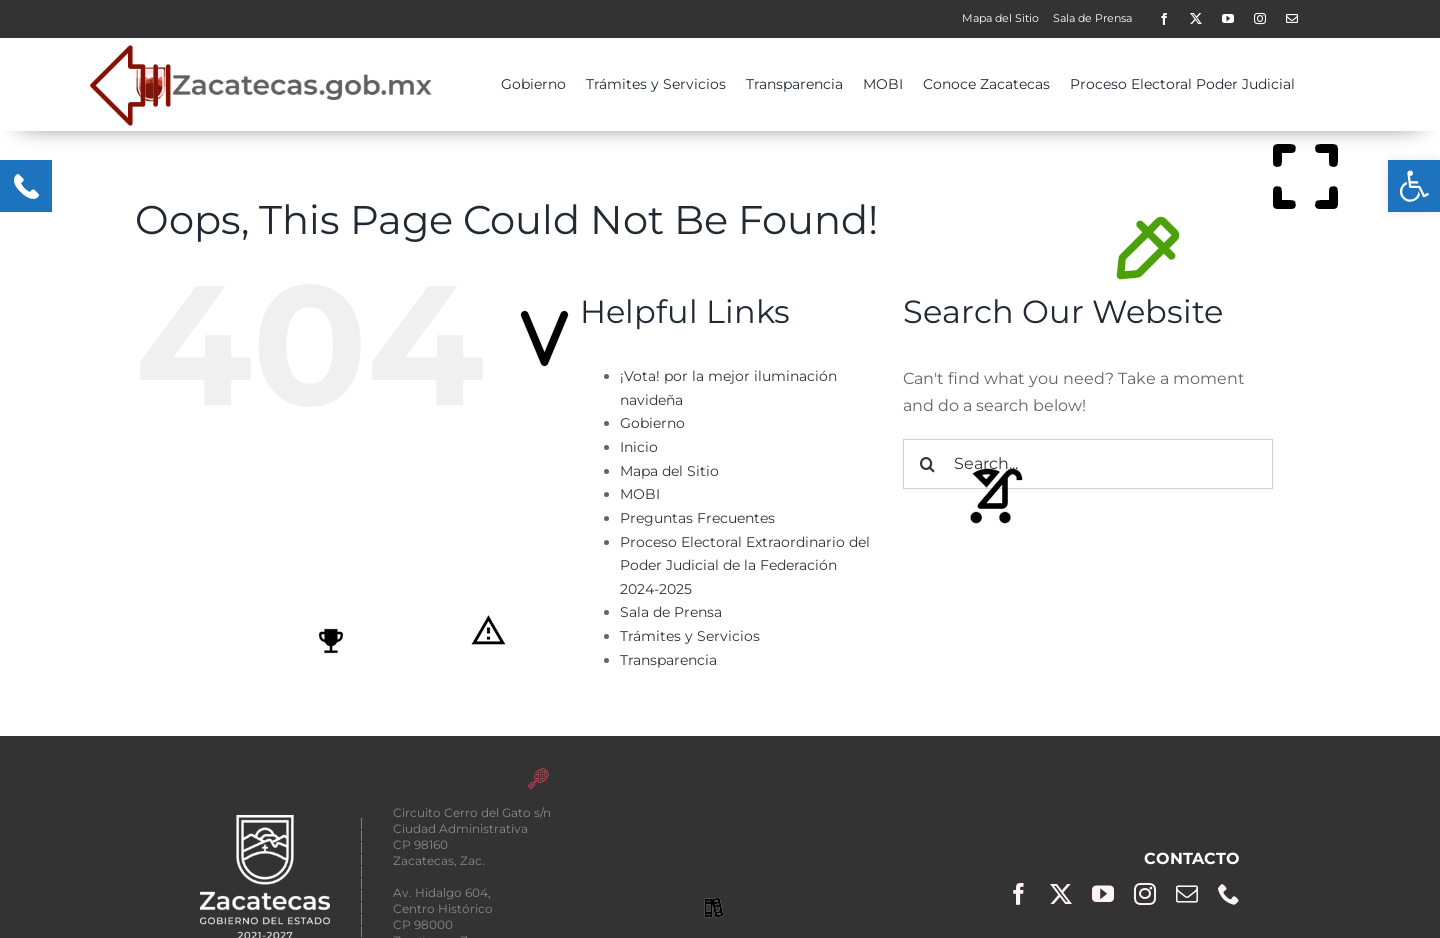 This screenshot has height=938, width=1440. I want to click on expand to fullscreen mode, so click(1305, 176).